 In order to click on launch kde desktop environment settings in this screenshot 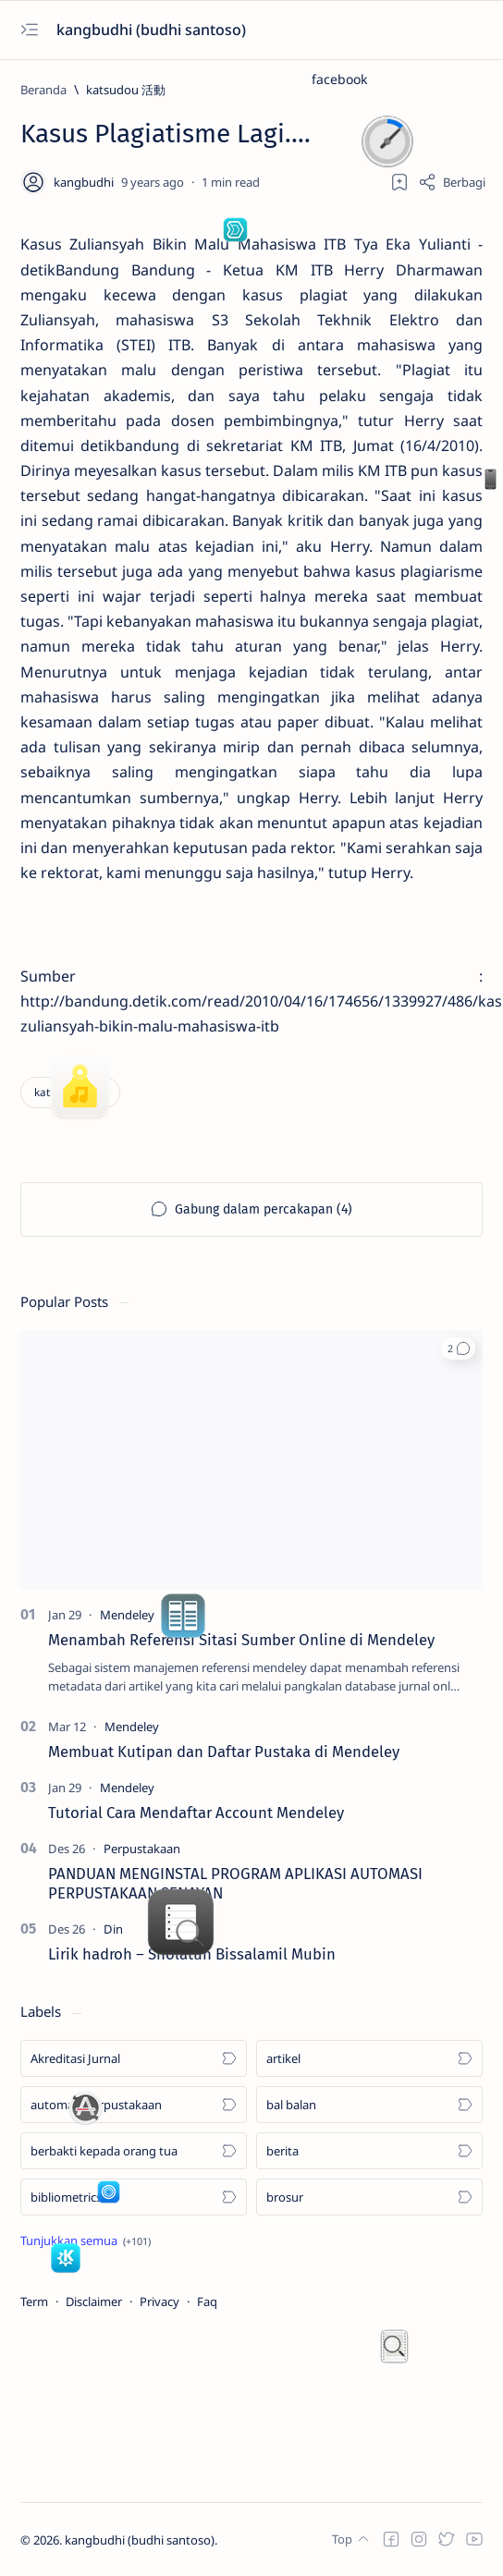, I will do `click(66, 2258)`.